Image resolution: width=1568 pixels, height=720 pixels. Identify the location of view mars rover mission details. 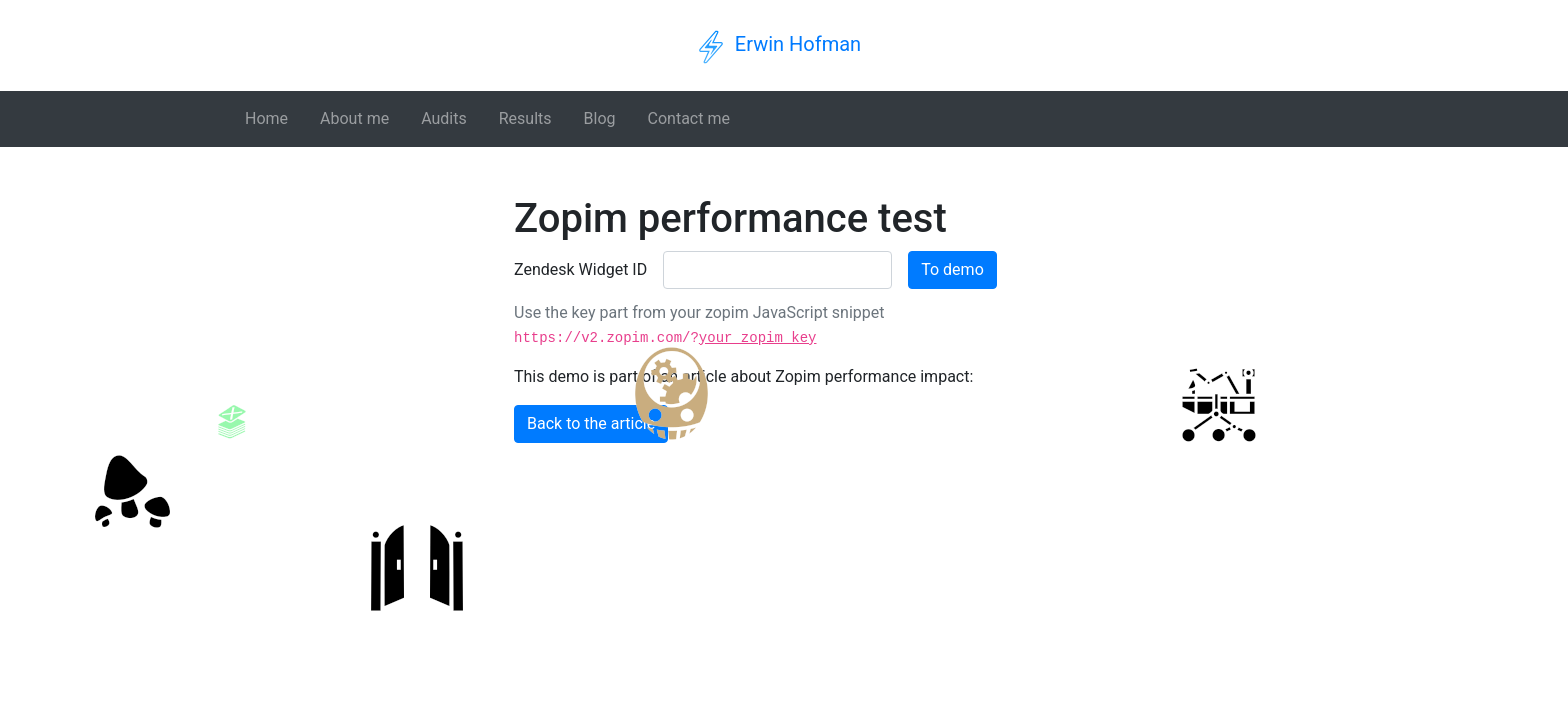
(1219, 405).